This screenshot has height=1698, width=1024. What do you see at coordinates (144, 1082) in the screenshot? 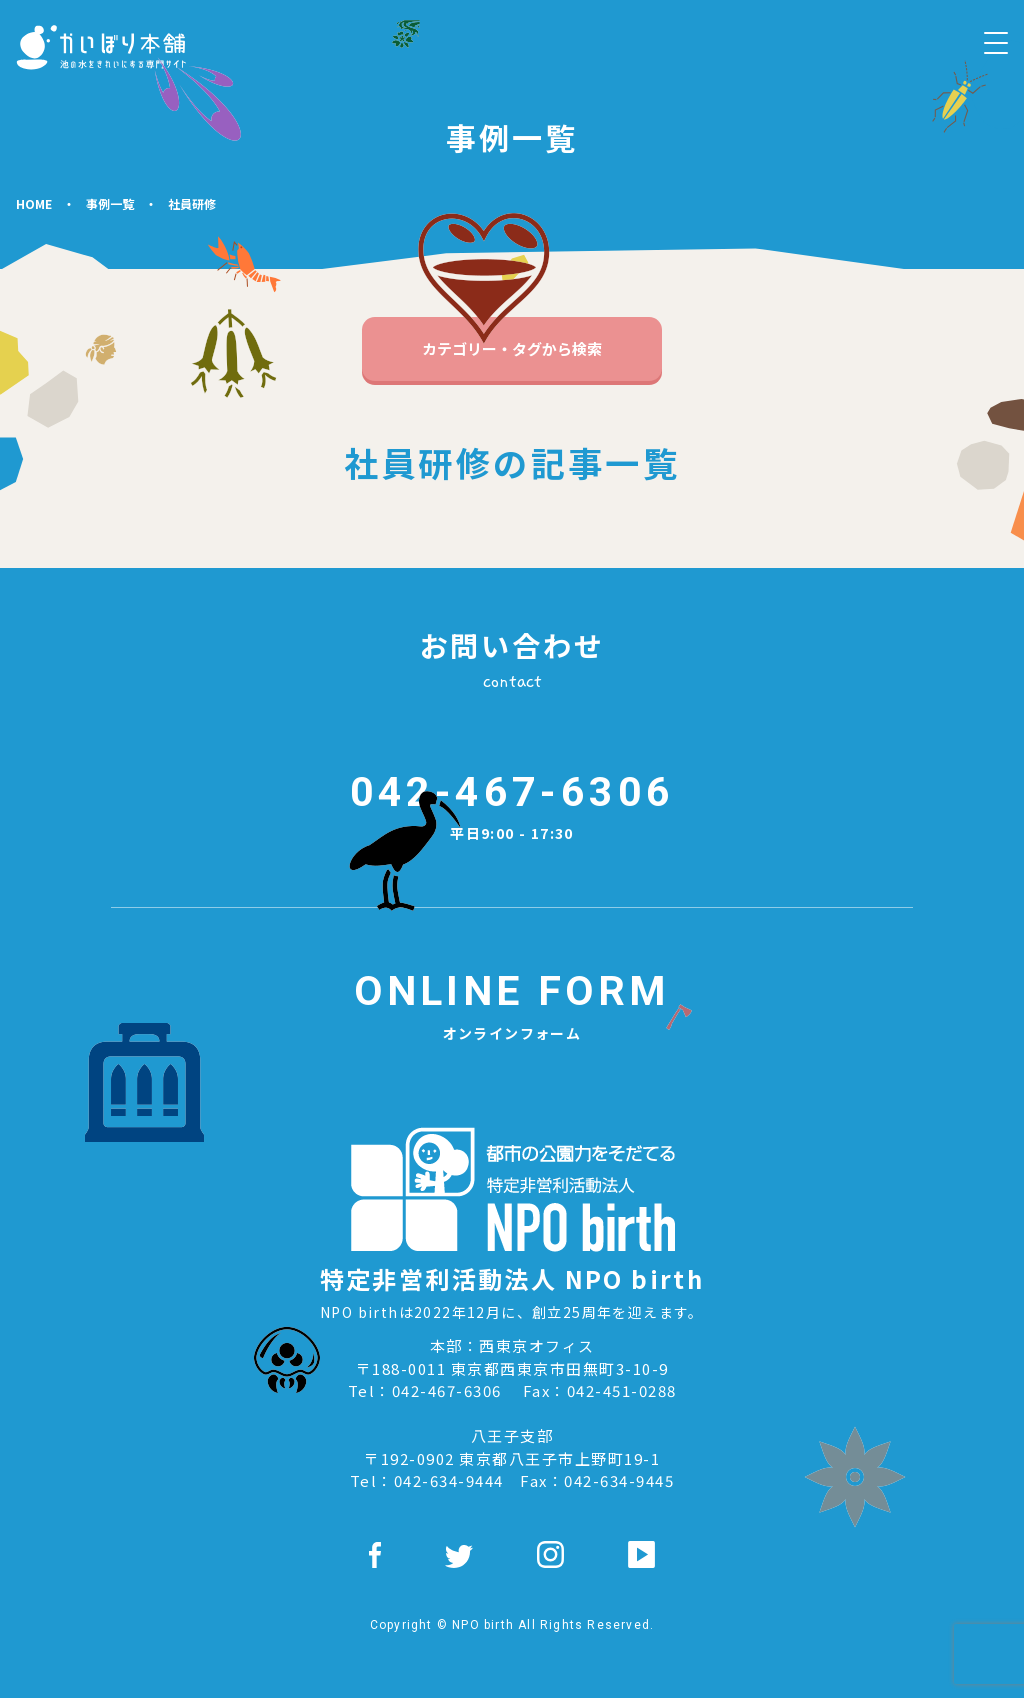
I see `ammunition inventory or storage in a game` at bounding box center [144, 1082].